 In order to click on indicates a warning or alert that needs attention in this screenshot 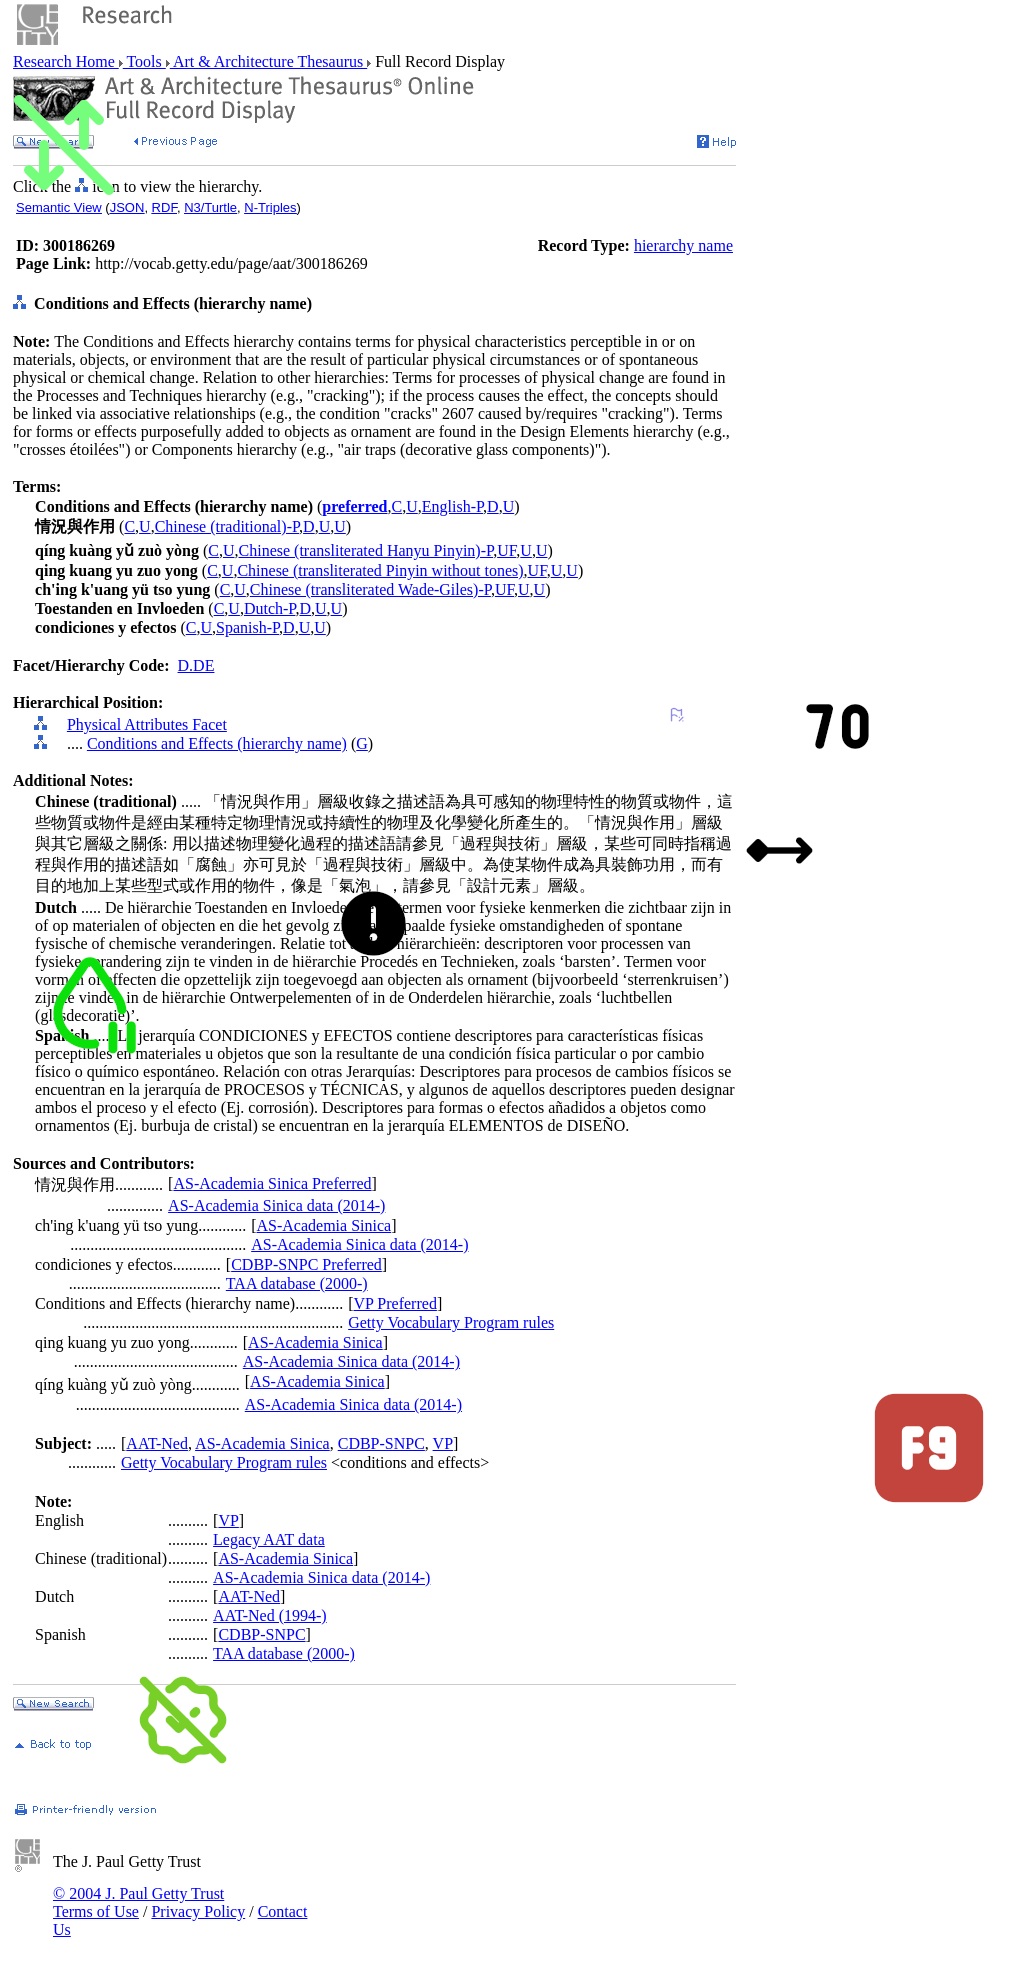, I will do `click(373, 923)`.